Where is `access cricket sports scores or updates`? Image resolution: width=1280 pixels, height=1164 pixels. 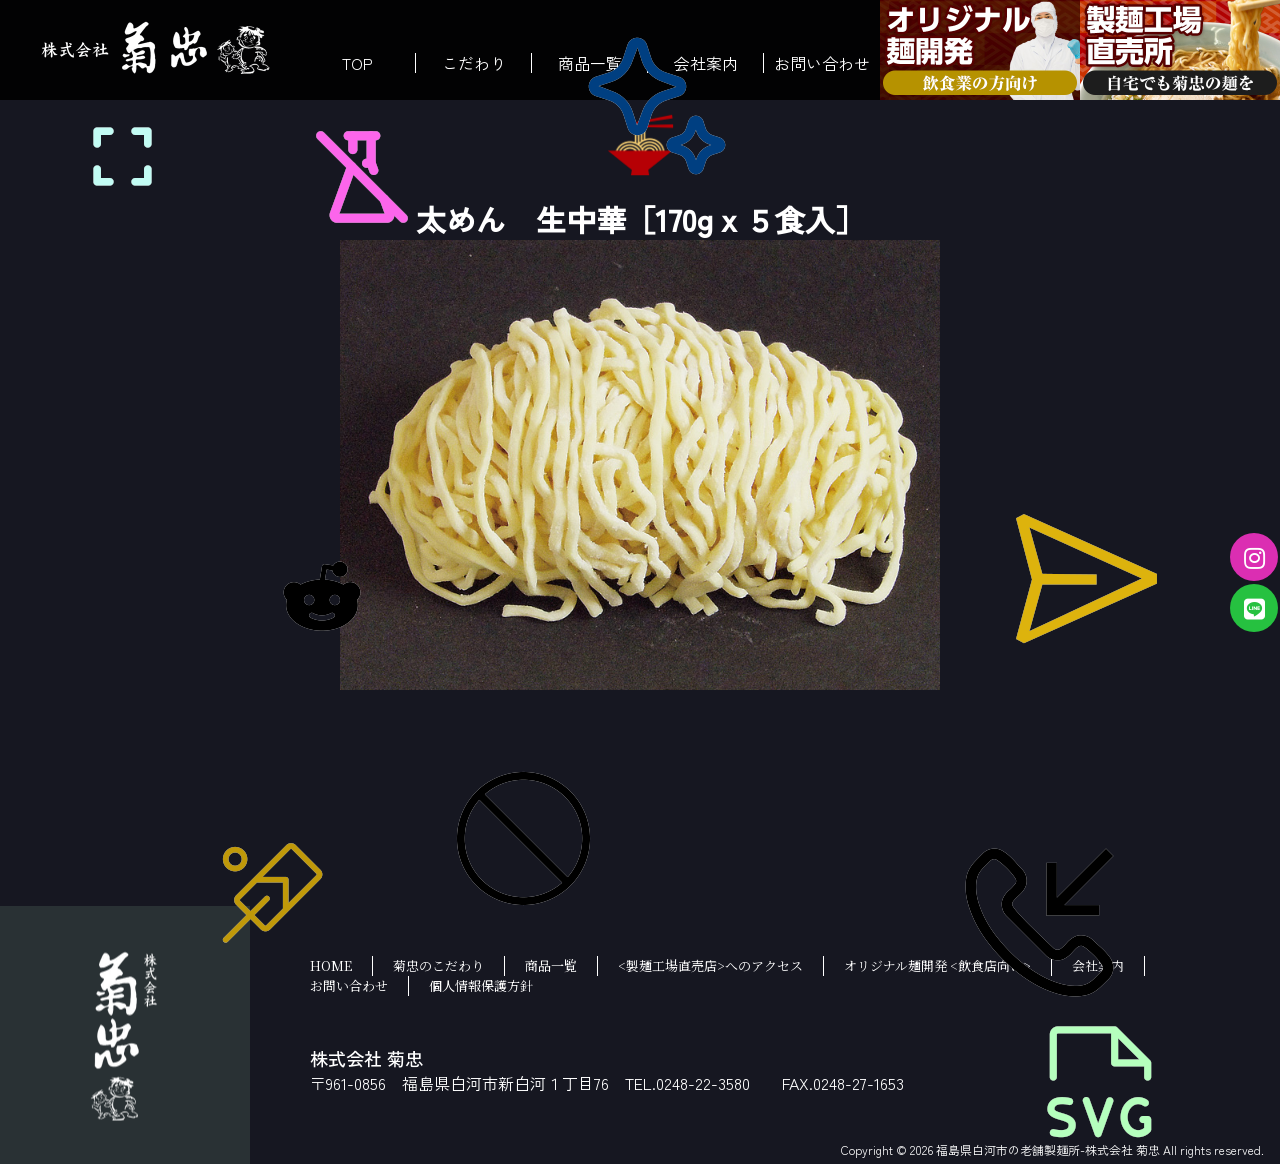 access cricket sports scores or updates is located at coordinates (267, 891).